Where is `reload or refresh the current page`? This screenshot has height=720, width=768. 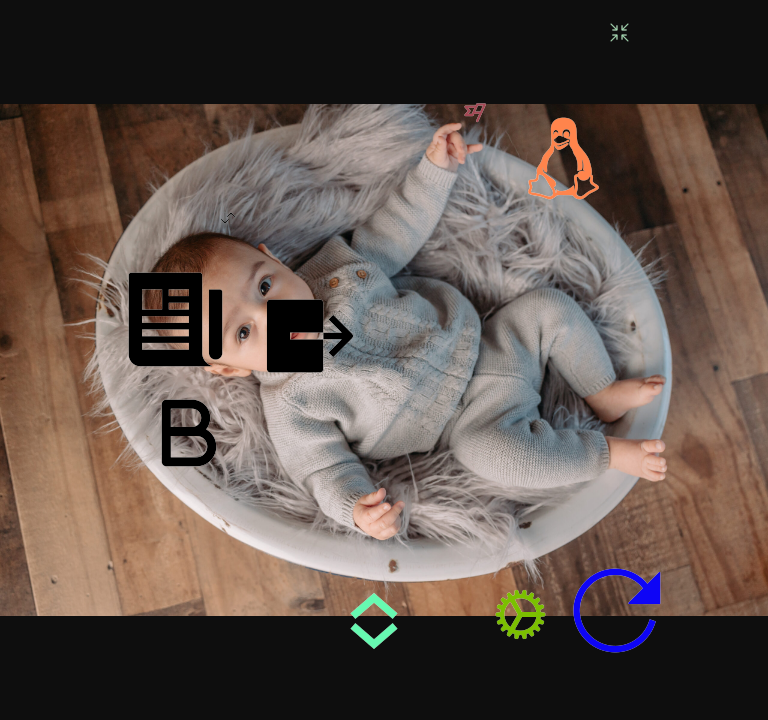 reload or refresh the current page is located at coordinates (618, 610).